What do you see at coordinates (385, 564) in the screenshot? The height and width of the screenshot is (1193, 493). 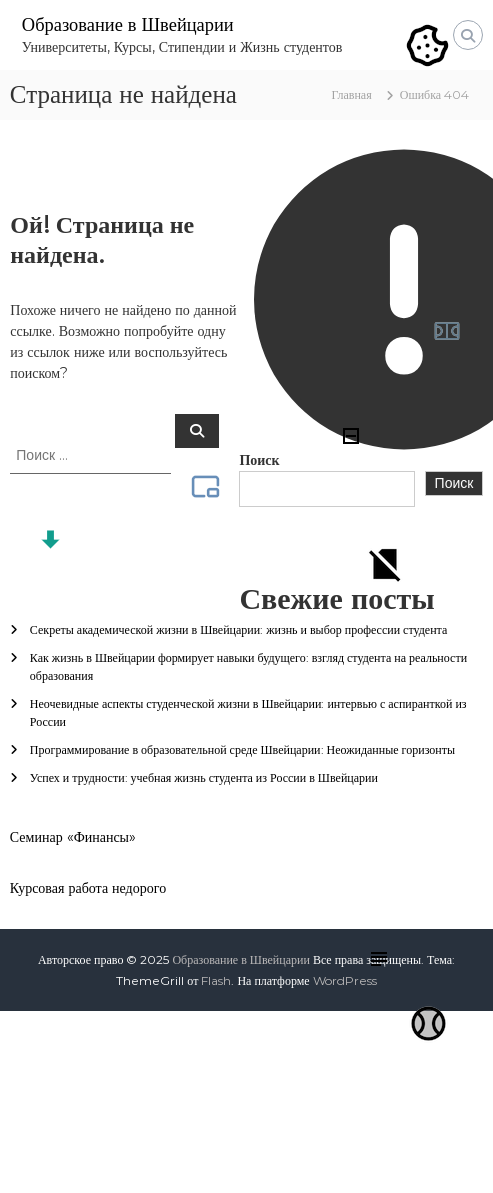 I see `no sim card detected` at bounding box center [385, 564].